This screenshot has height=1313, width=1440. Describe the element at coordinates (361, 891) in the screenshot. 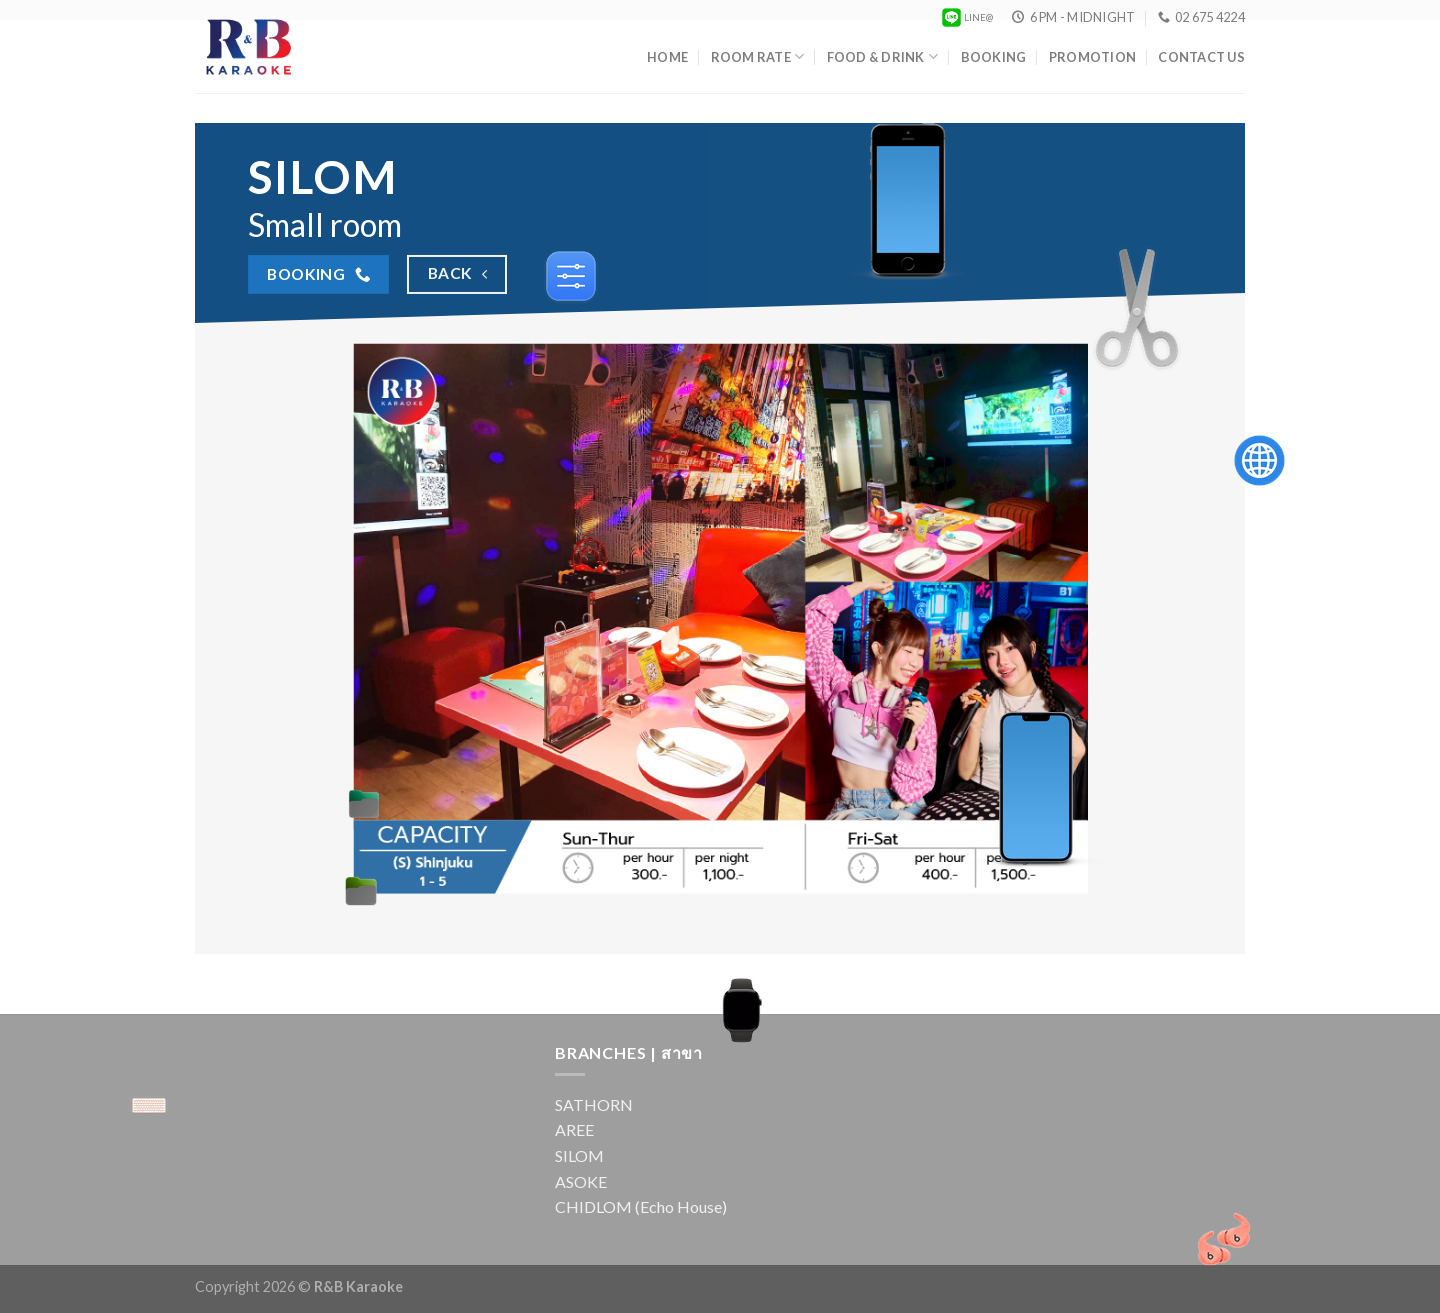

I see `folder ready to accept dragged files` at that location.